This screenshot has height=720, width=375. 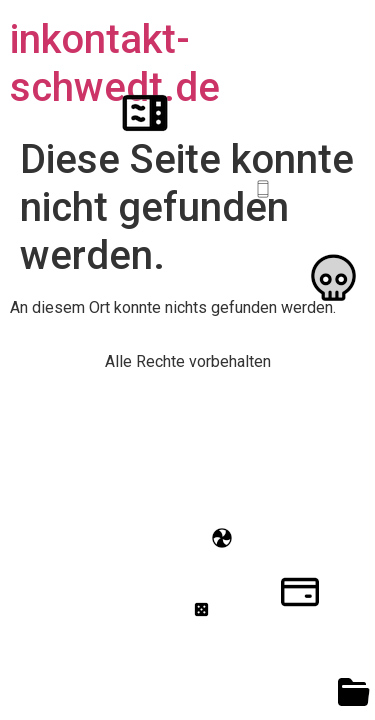 I want to click on access mobile device settings, so click(x=263, y=189).